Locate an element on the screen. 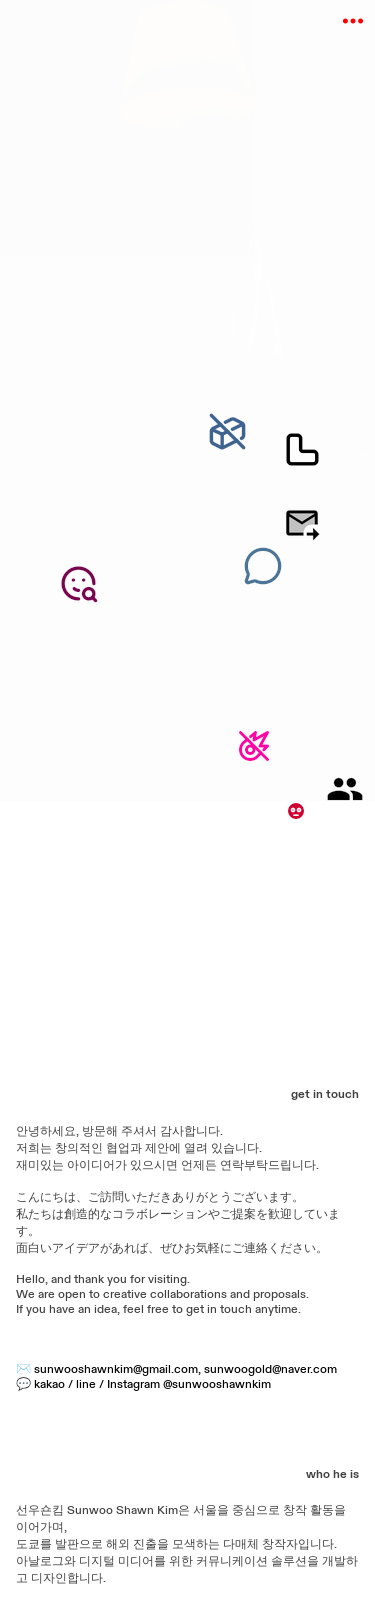  disable meteor or impact effects is located at coordinates (254, 746).